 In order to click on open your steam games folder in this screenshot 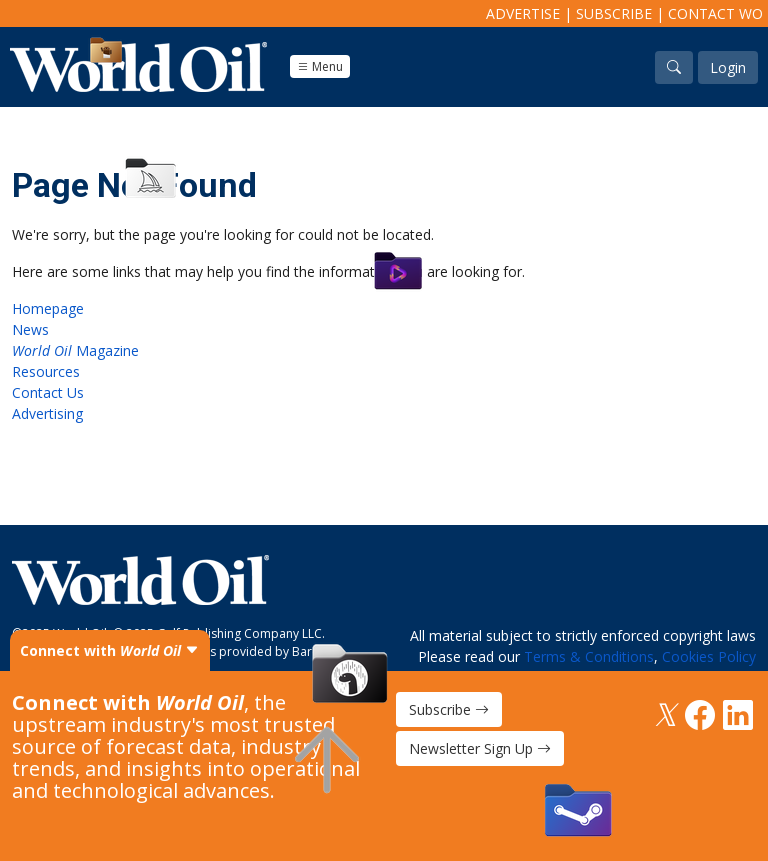, I will do `click(578, 812)`.